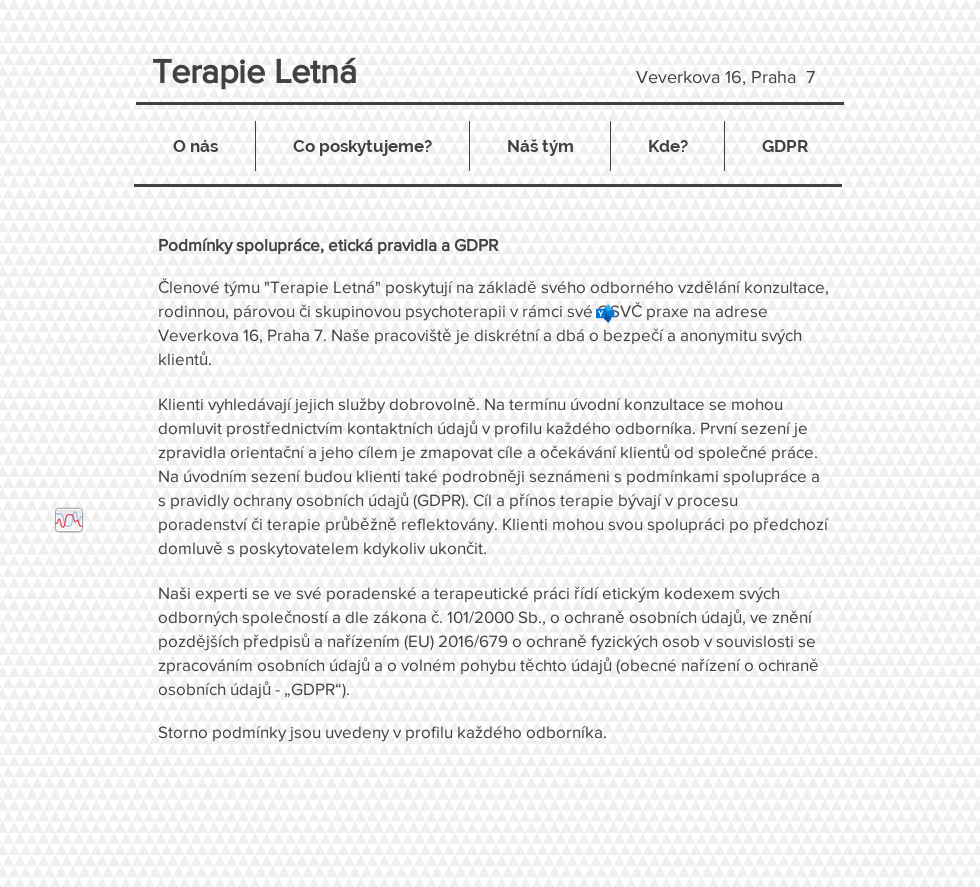 Image resolution: width=980 pixels, height=887 pixels. Describe the element at coordinates (605, 313) in the screenshot. I see `open yammer enterprise social network` at that location.